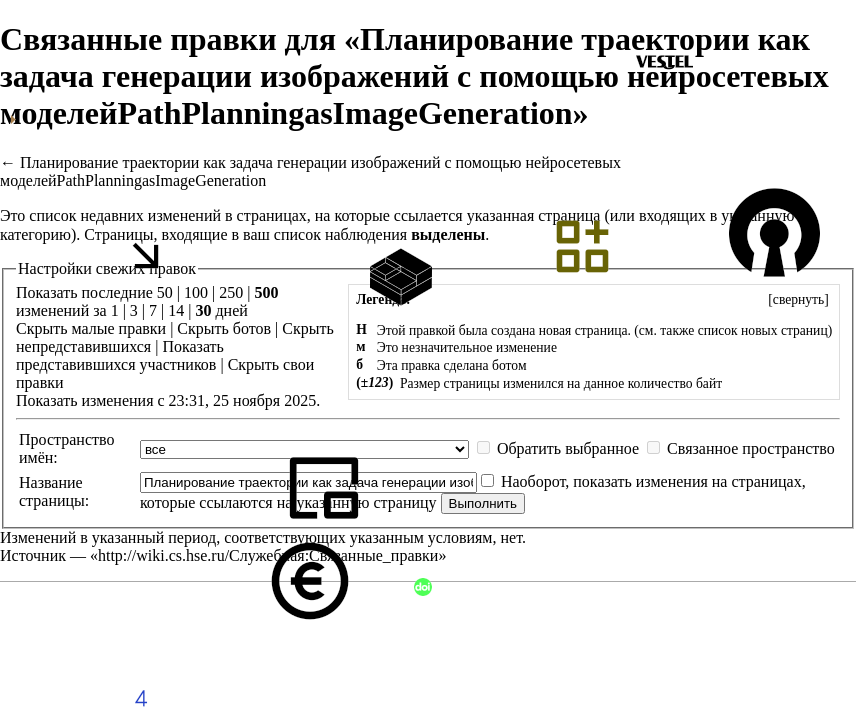  What do you see at coordinates (145, 255) in the screenshot?
I see `navigate to the next item below` at bounding box center [145, 255].